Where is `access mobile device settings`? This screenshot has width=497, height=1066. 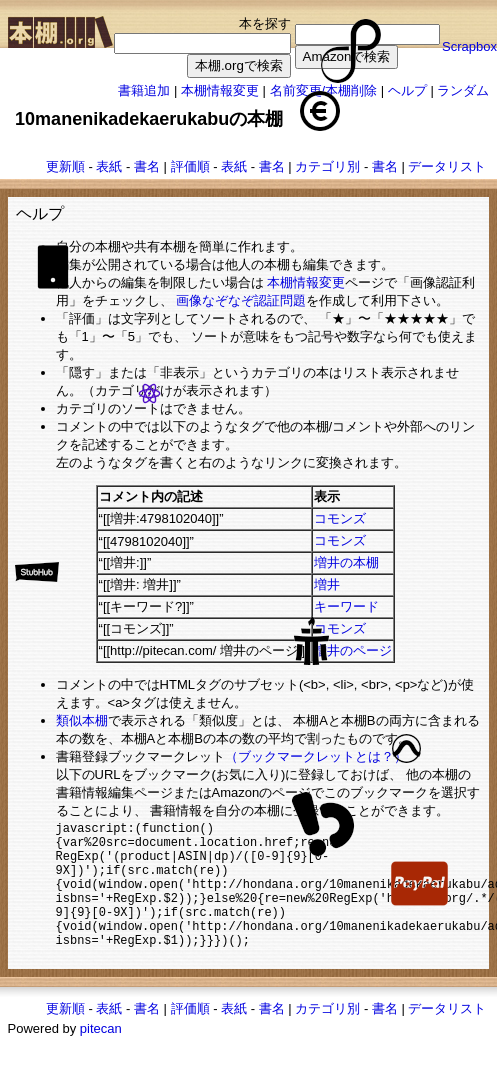 access mobile device settings is located at coordinates (53, 267).